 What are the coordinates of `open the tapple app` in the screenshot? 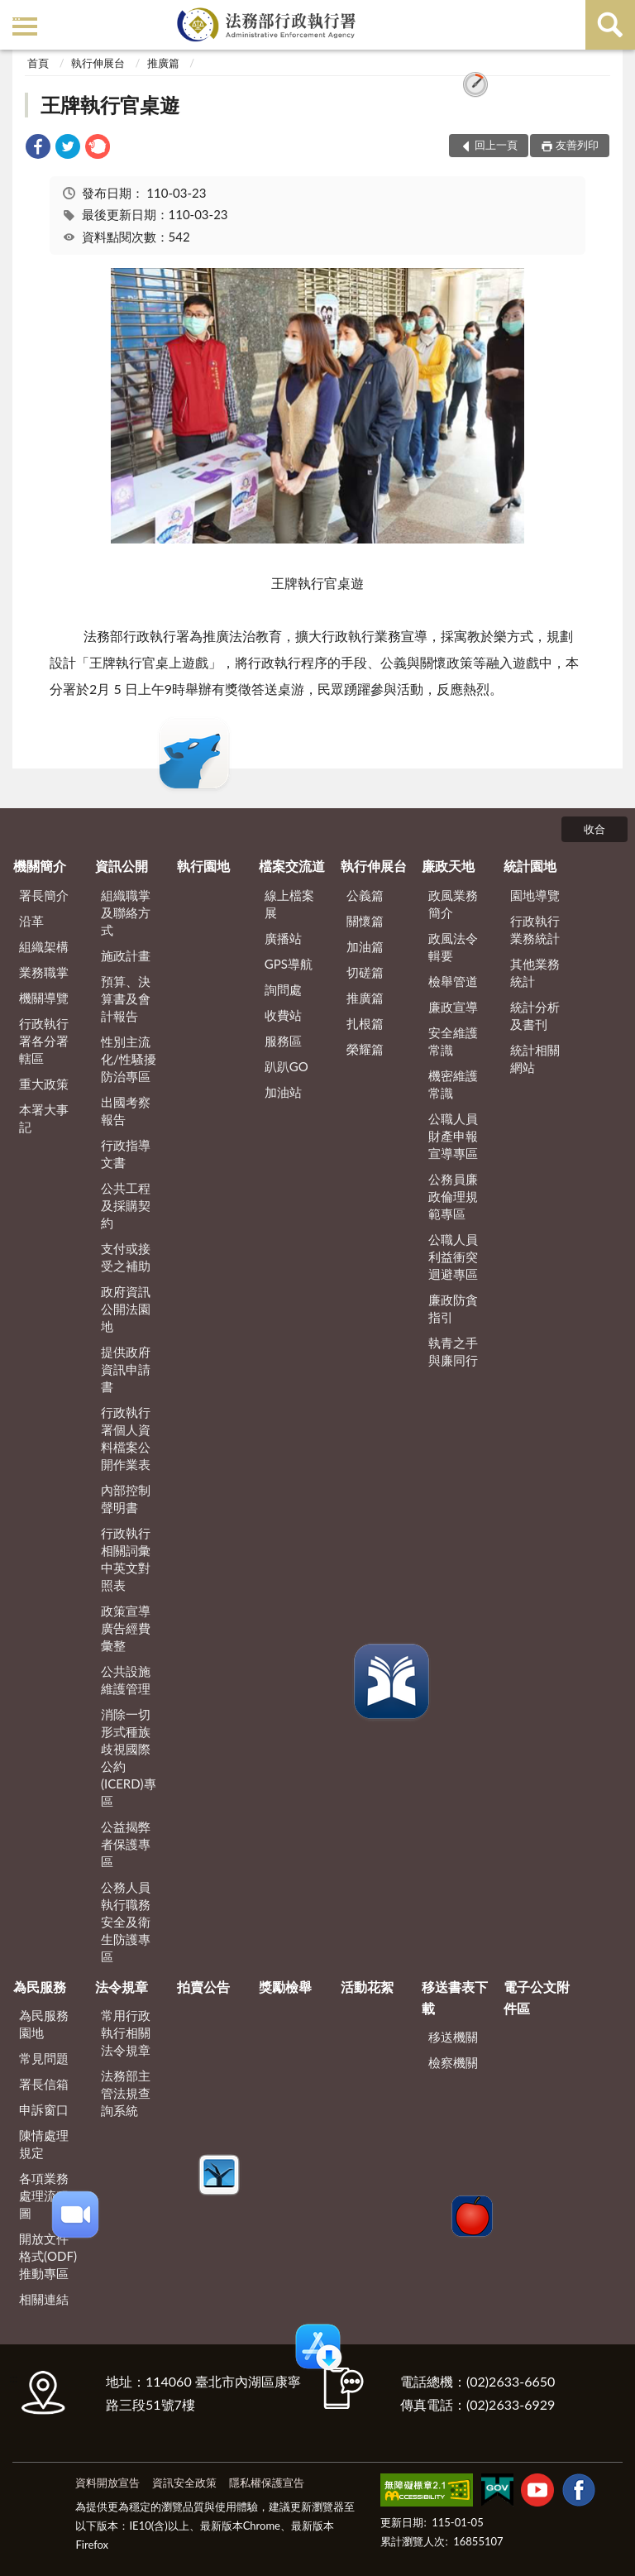 It's located at (472, 2216).